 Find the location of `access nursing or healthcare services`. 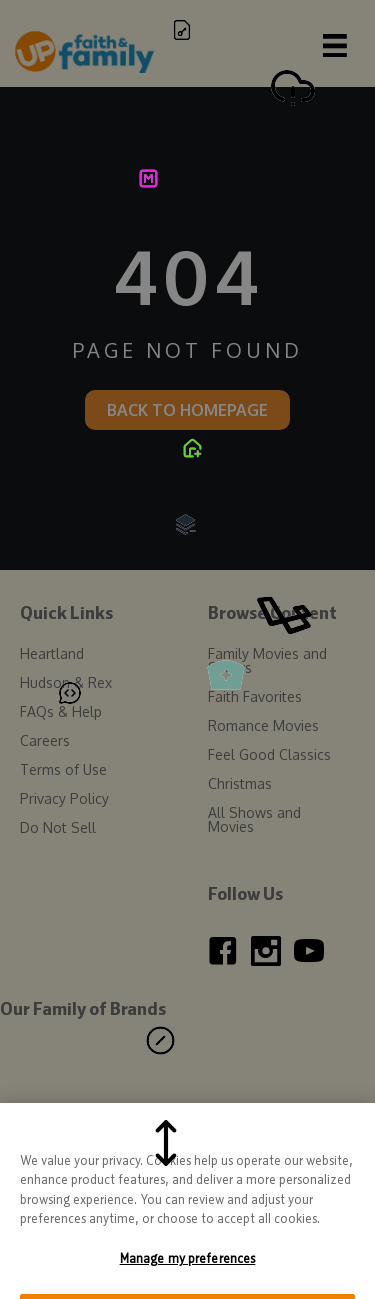

access nursing or healthcare services is located at coordinates (226, 675).